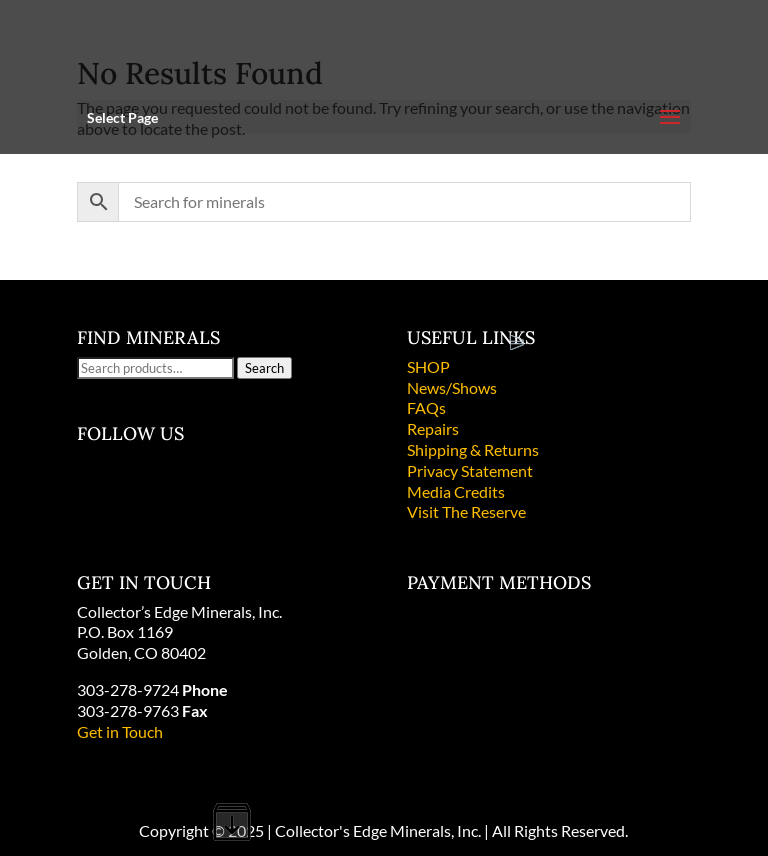 This screenshot has width=768, height=856. What do you see at coordinates (516, 342) in the screenshot?
I see `flip image vertically` at bounding box center [516, 342].